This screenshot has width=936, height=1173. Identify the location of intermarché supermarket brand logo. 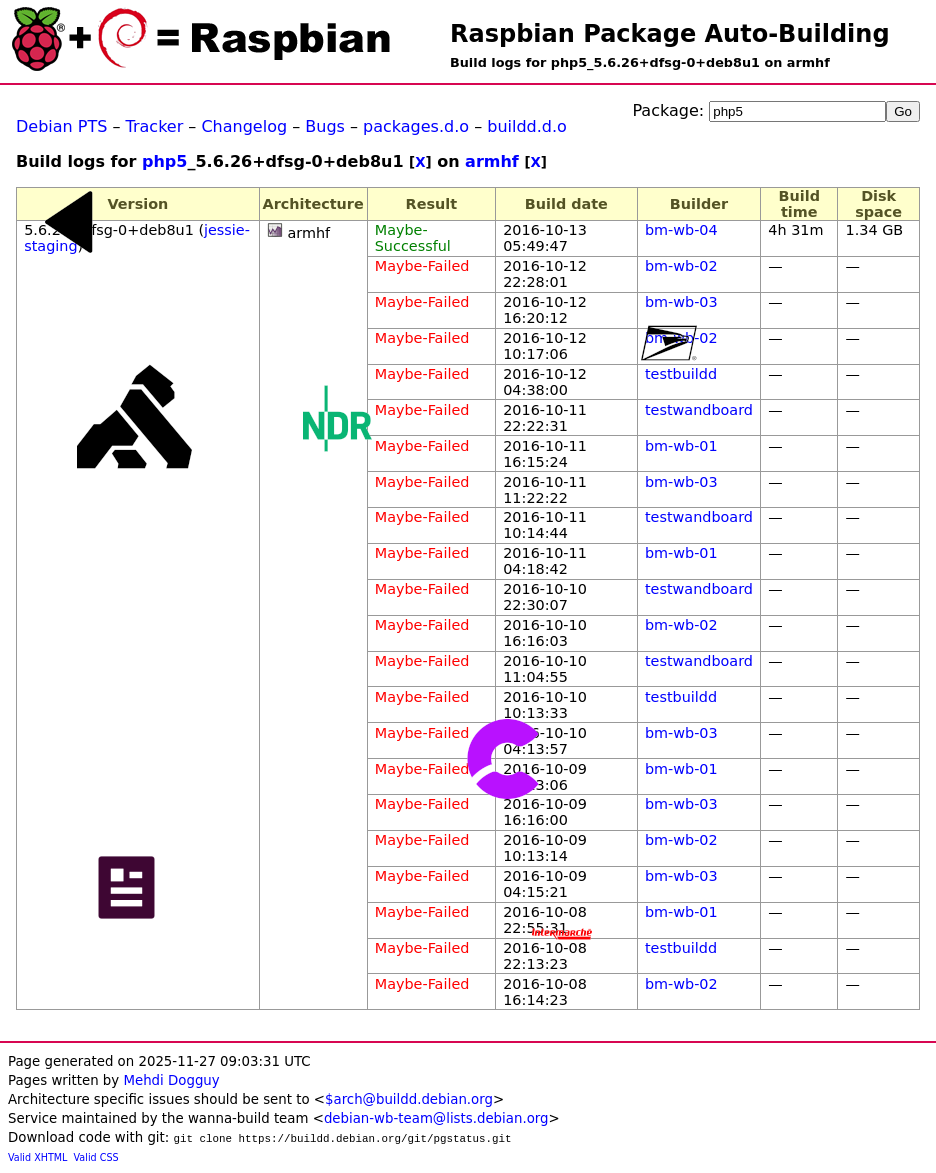
(562, 934).